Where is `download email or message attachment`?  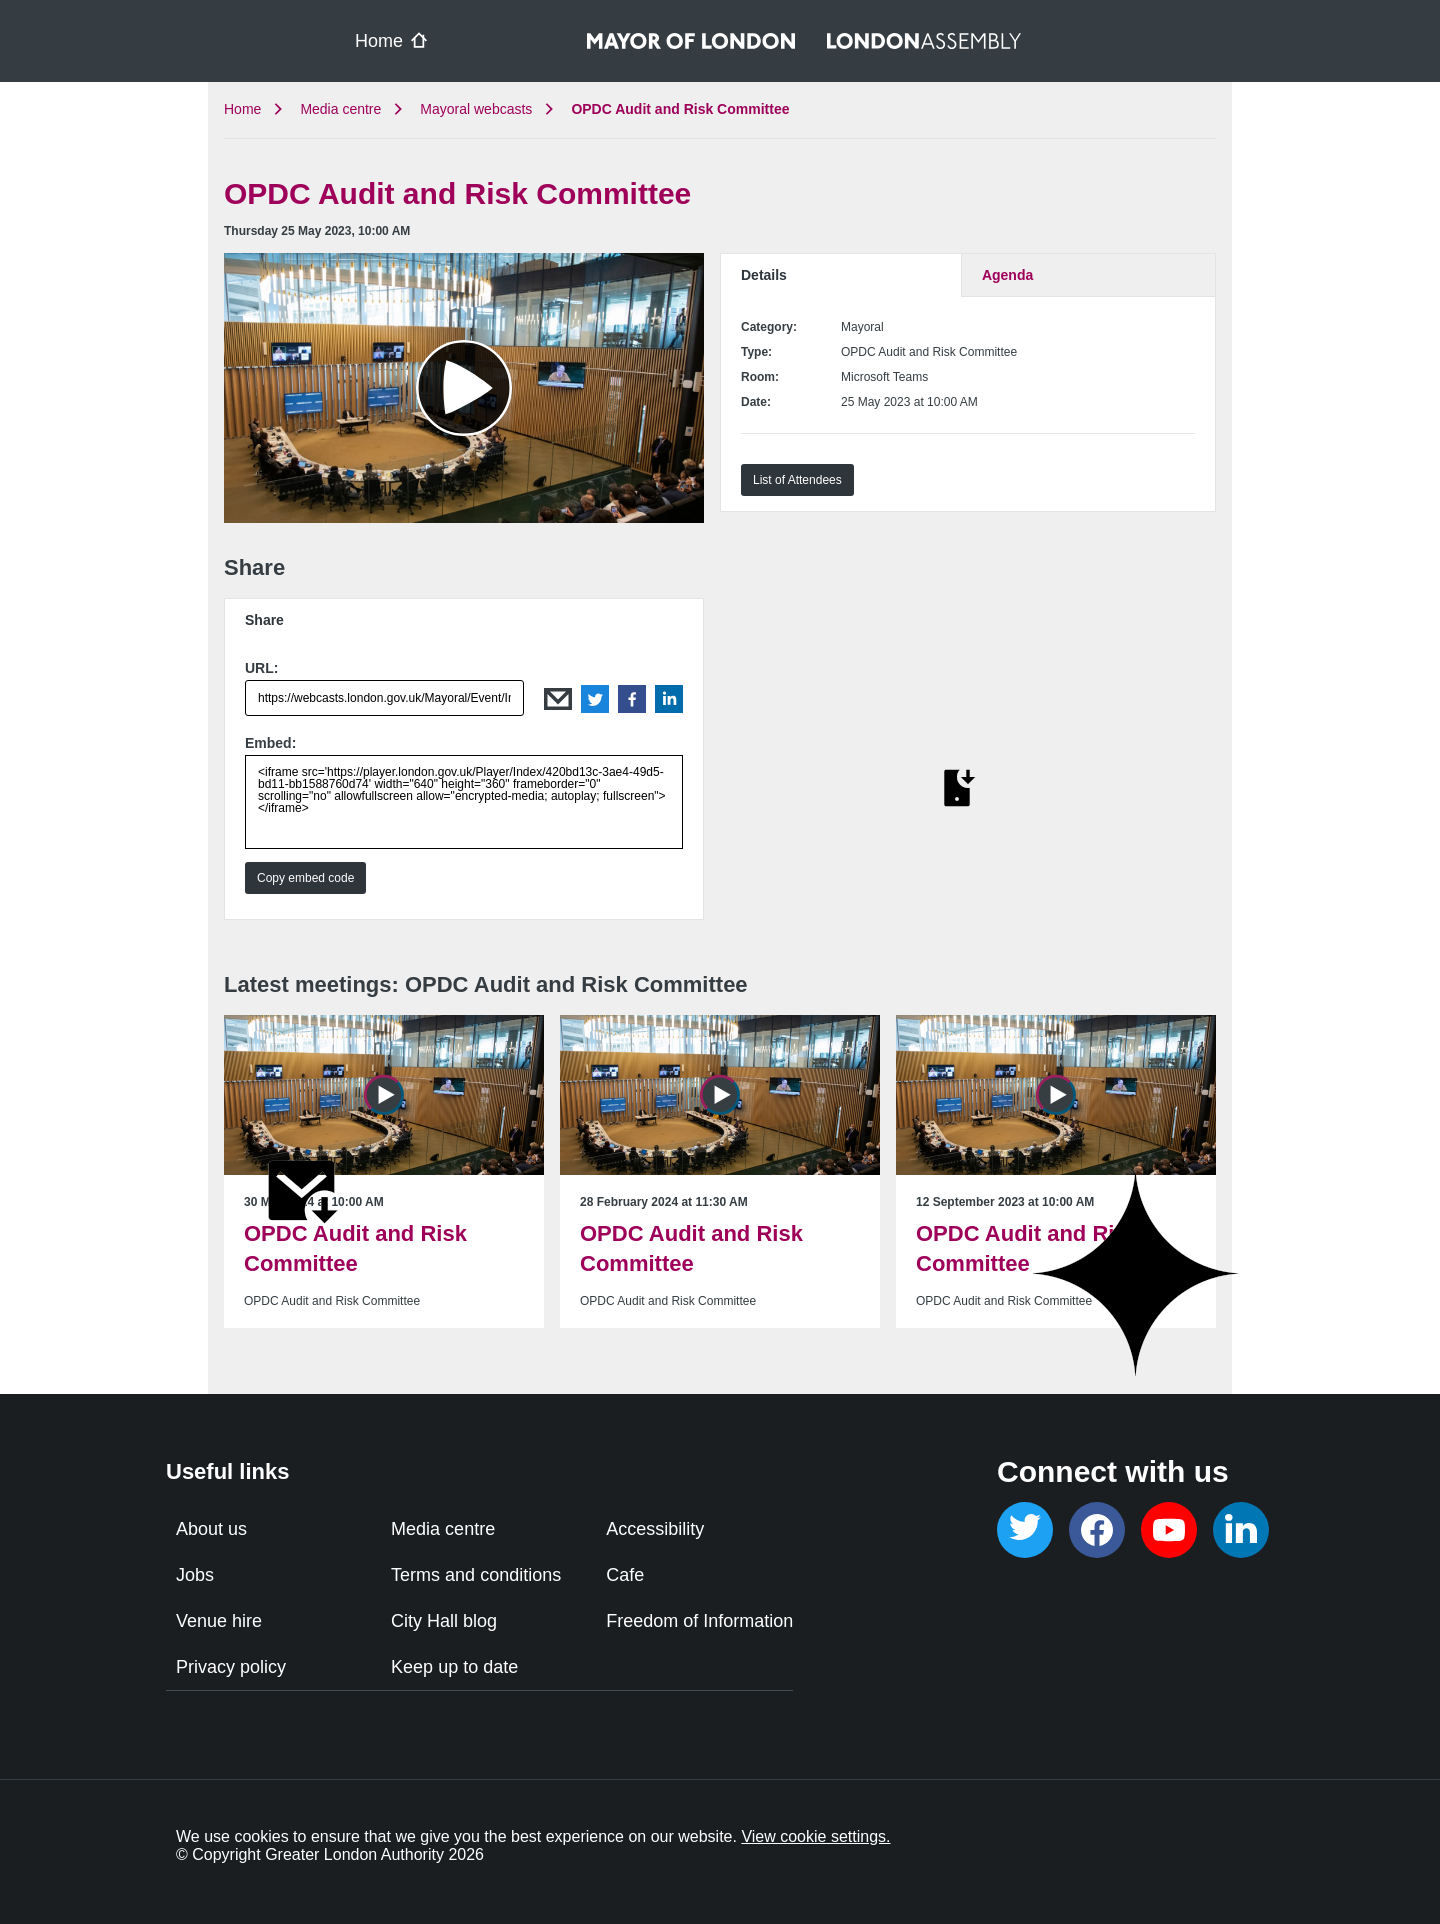
download email or message attachment is located at coordinates (301, 1190).